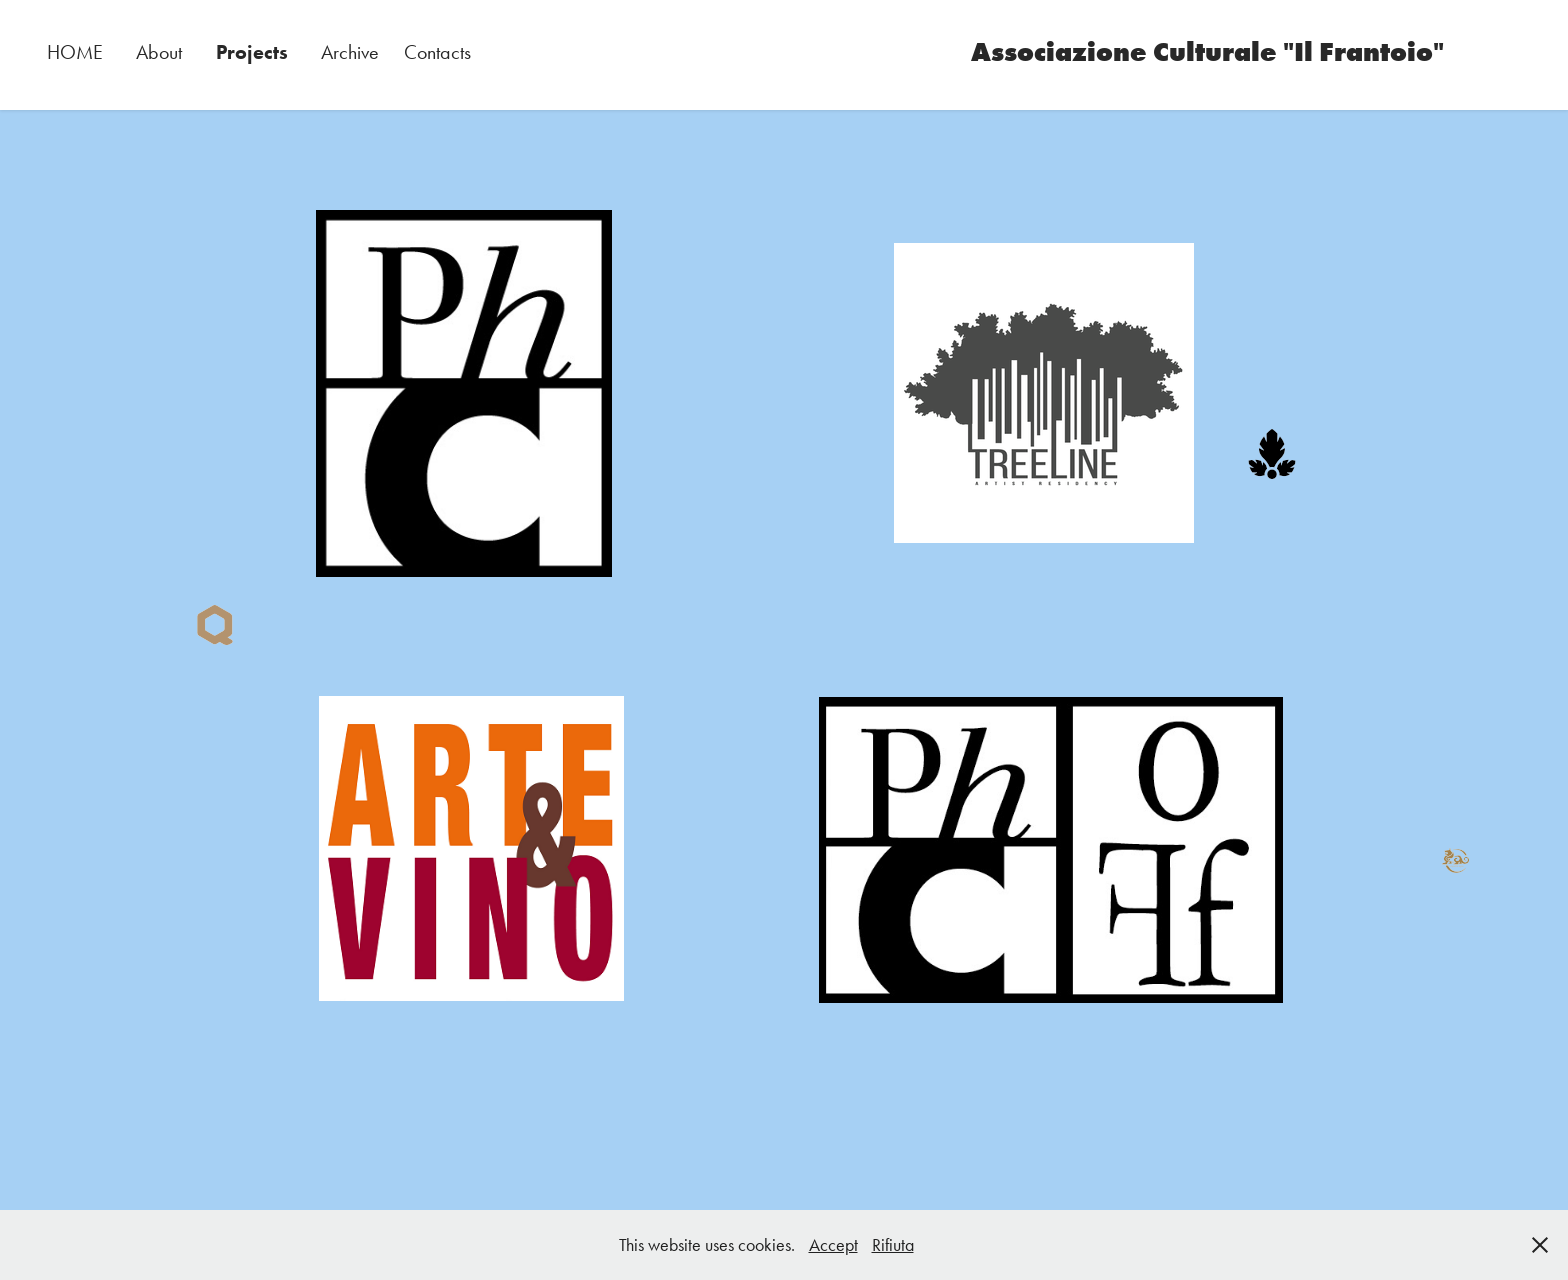 Image resolution: width=1568 pixels, height=1280 pixels. Describe the element at coordinates (1272, 454) in the screenshot. I see `parse.ly logo` at that location.